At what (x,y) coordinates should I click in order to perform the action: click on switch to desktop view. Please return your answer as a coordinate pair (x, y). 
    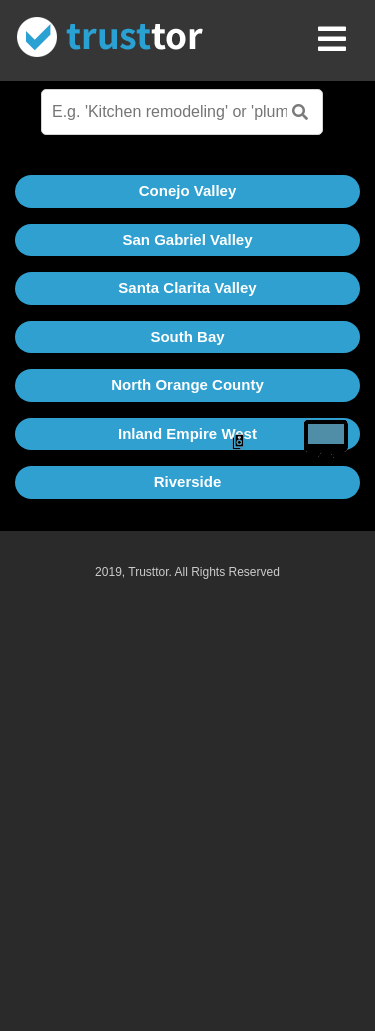
    Looking at the image, I should click on (326, 440).